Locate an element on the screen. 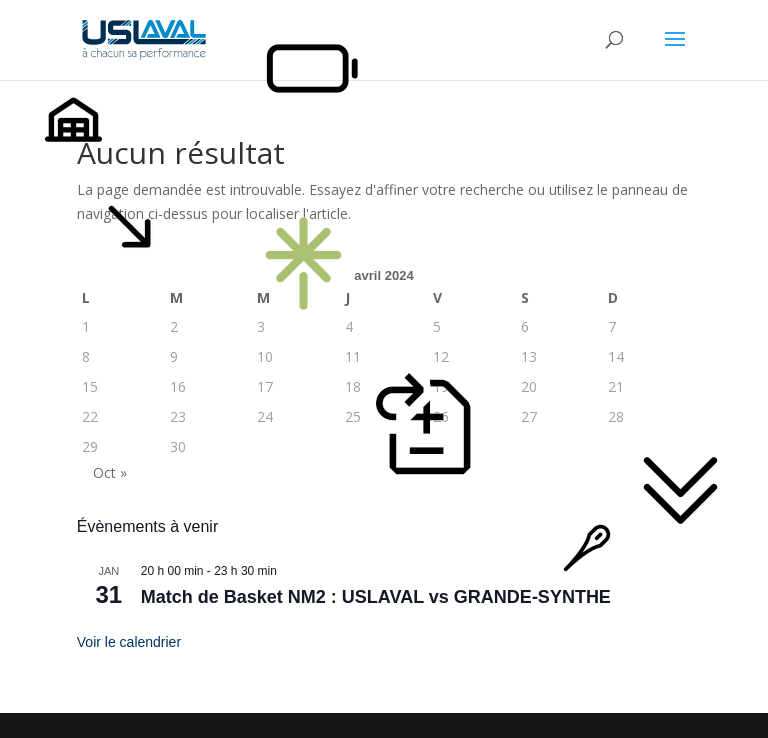 This screenshot has width=768, height=738. navigate to the bottom-right section is located at coordinates (130, 227).